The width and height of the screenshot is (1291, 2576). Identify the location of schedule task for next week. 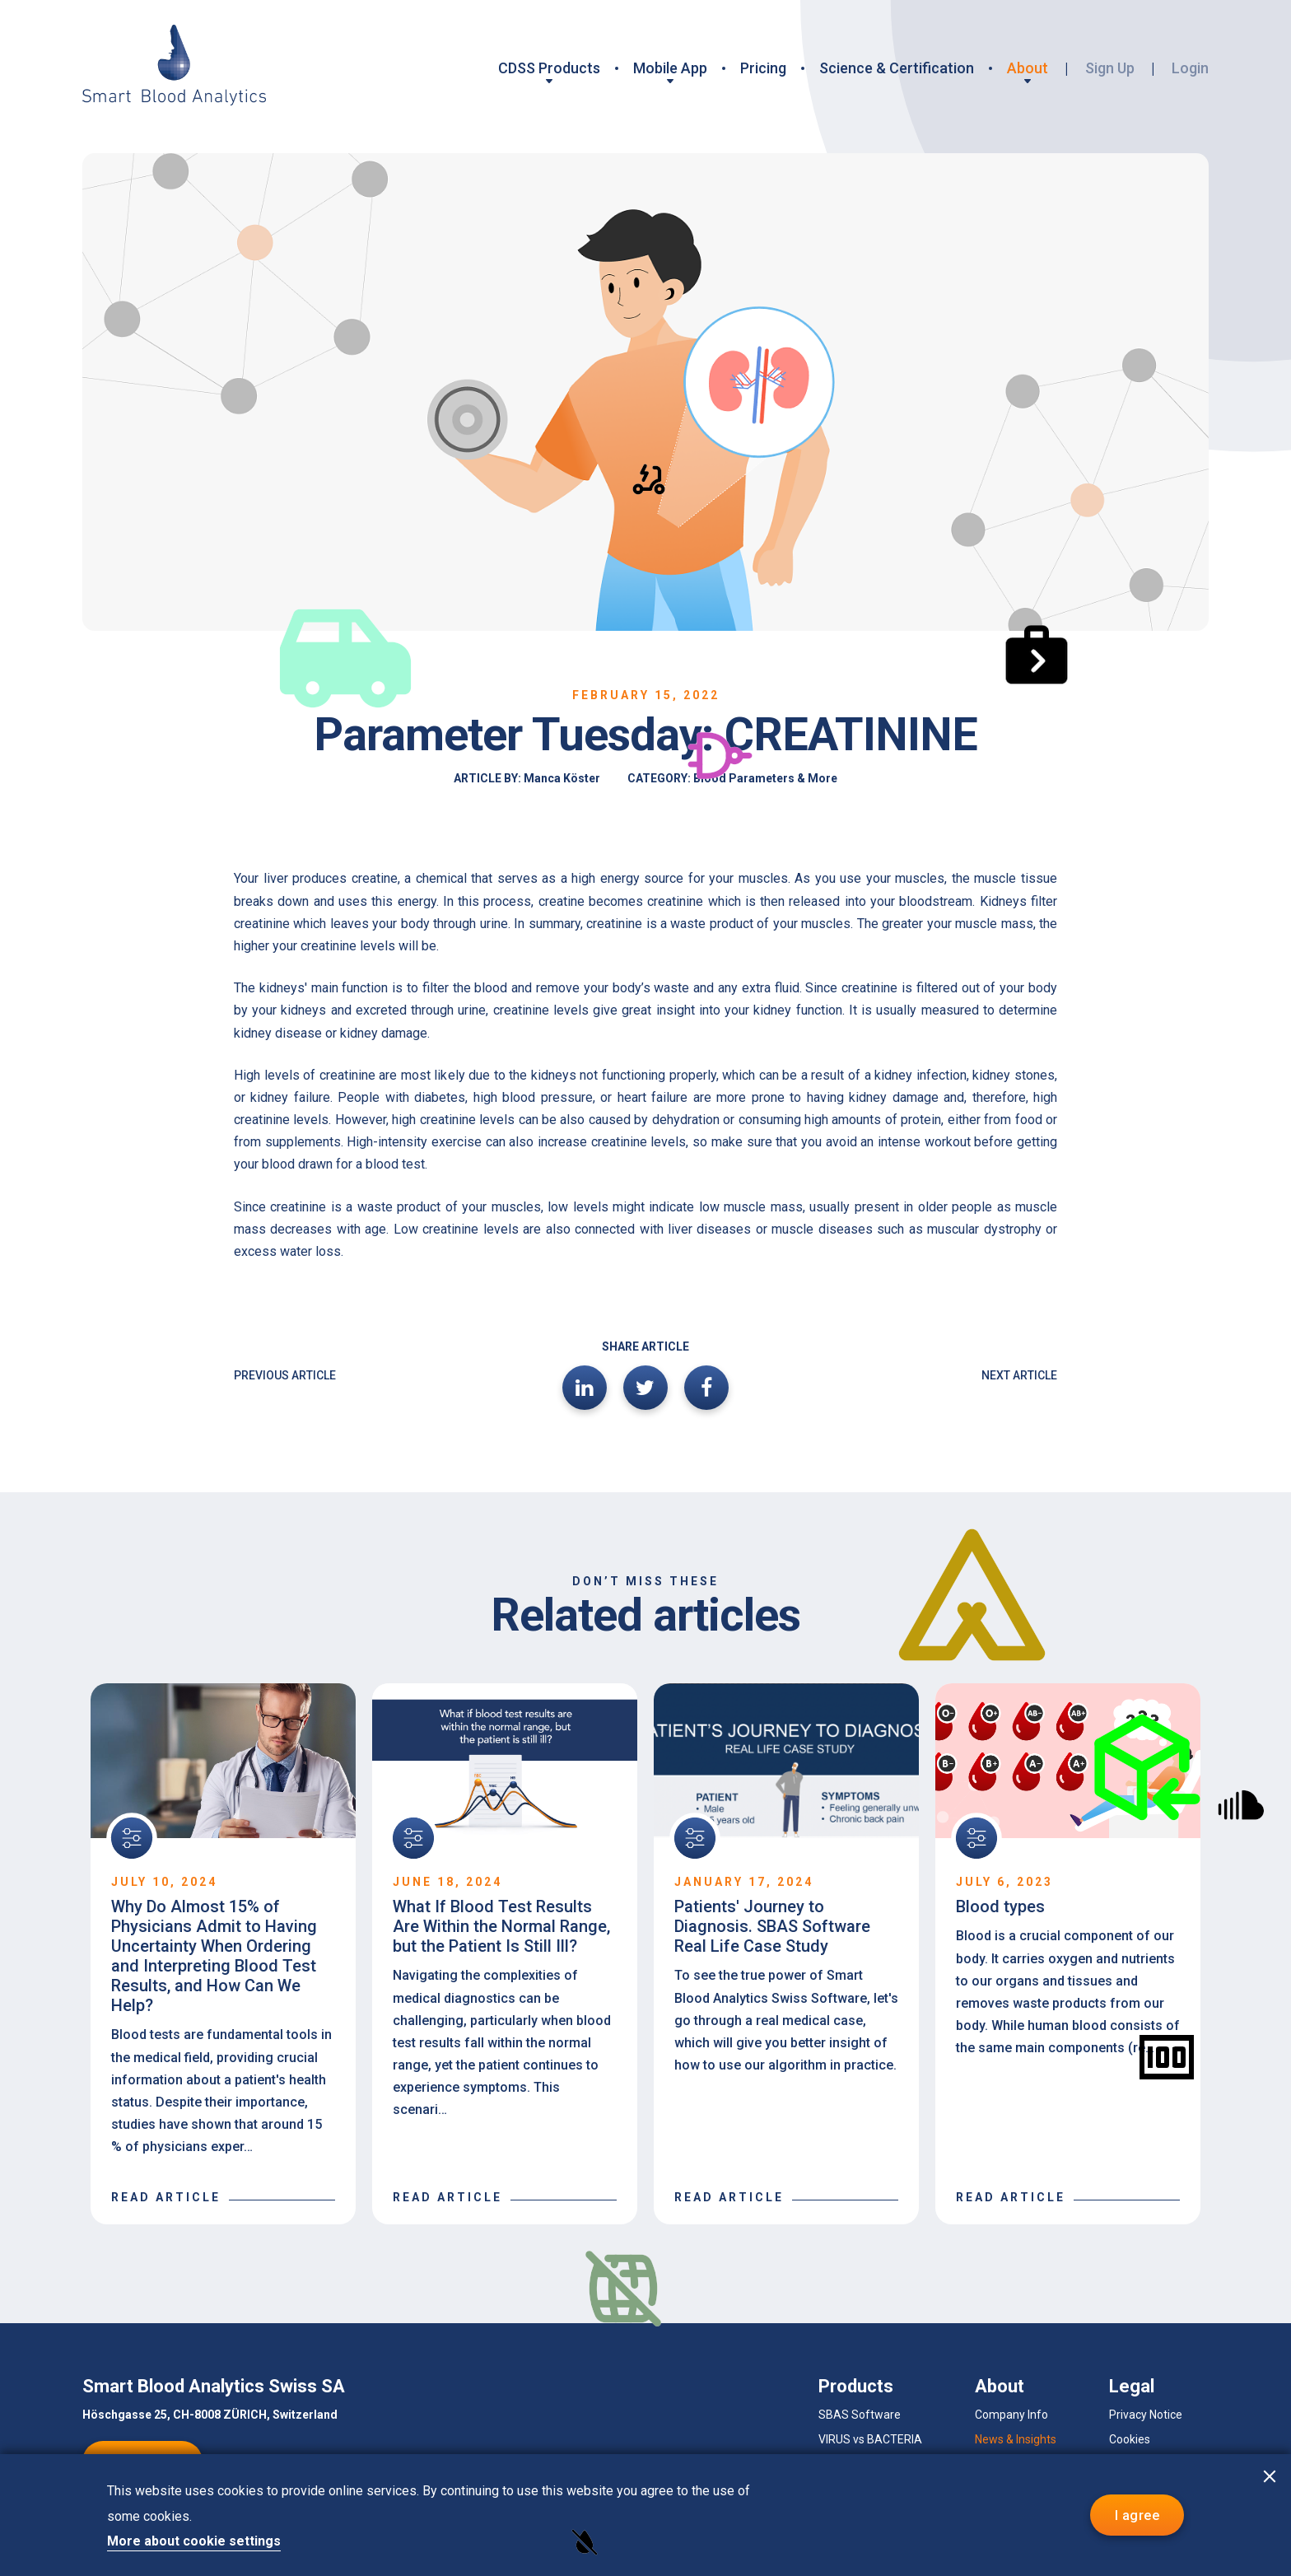
(1037, 653).